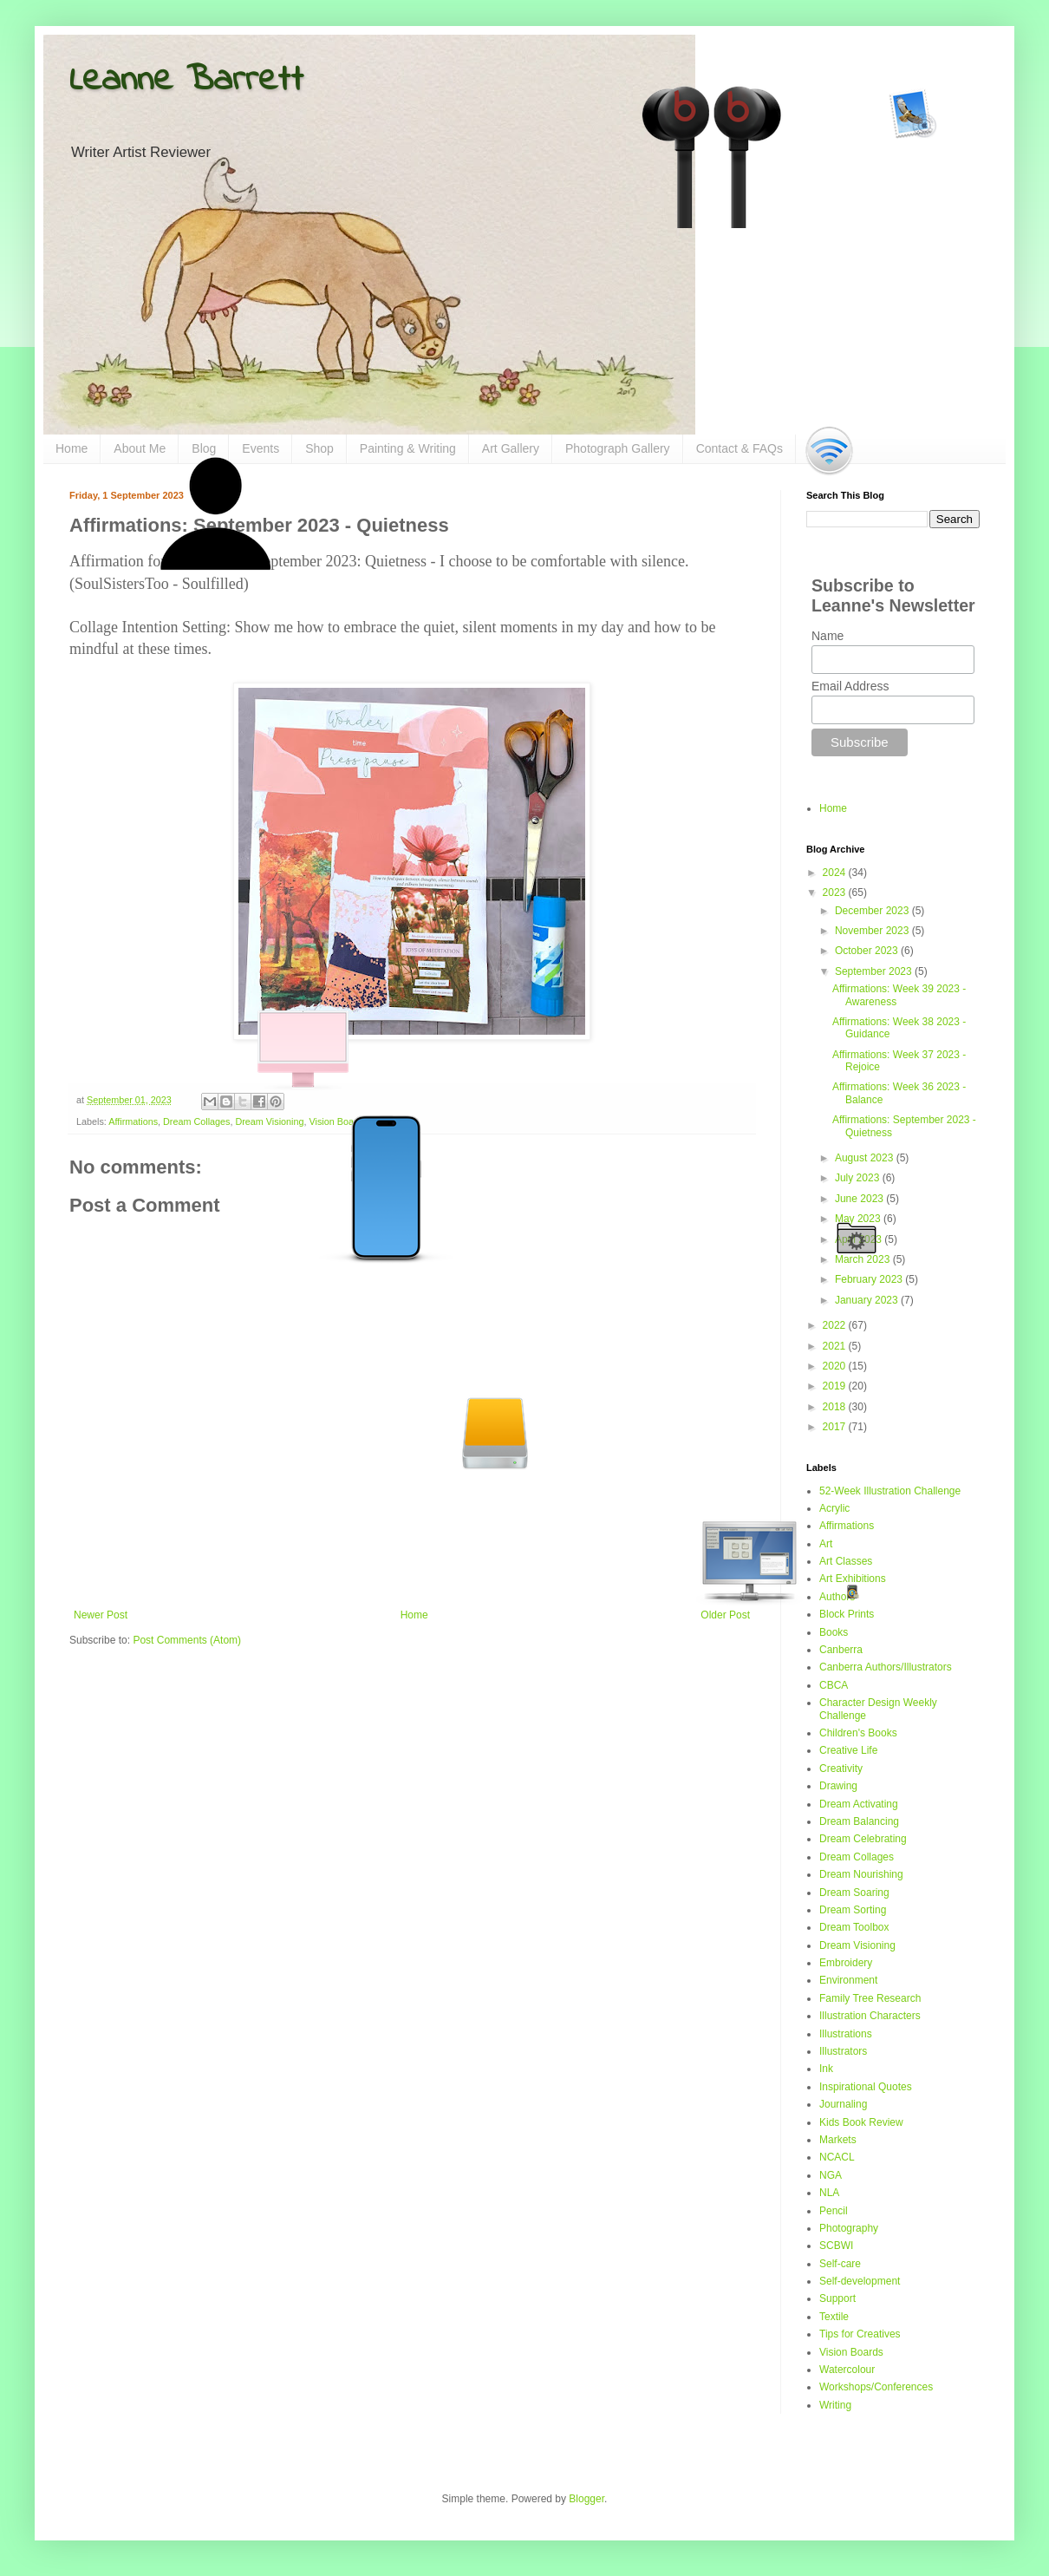  Describe the element at coordinates (712, 149) in the screenshot. I see `beats earbuds connected via bluetooth` at that location.